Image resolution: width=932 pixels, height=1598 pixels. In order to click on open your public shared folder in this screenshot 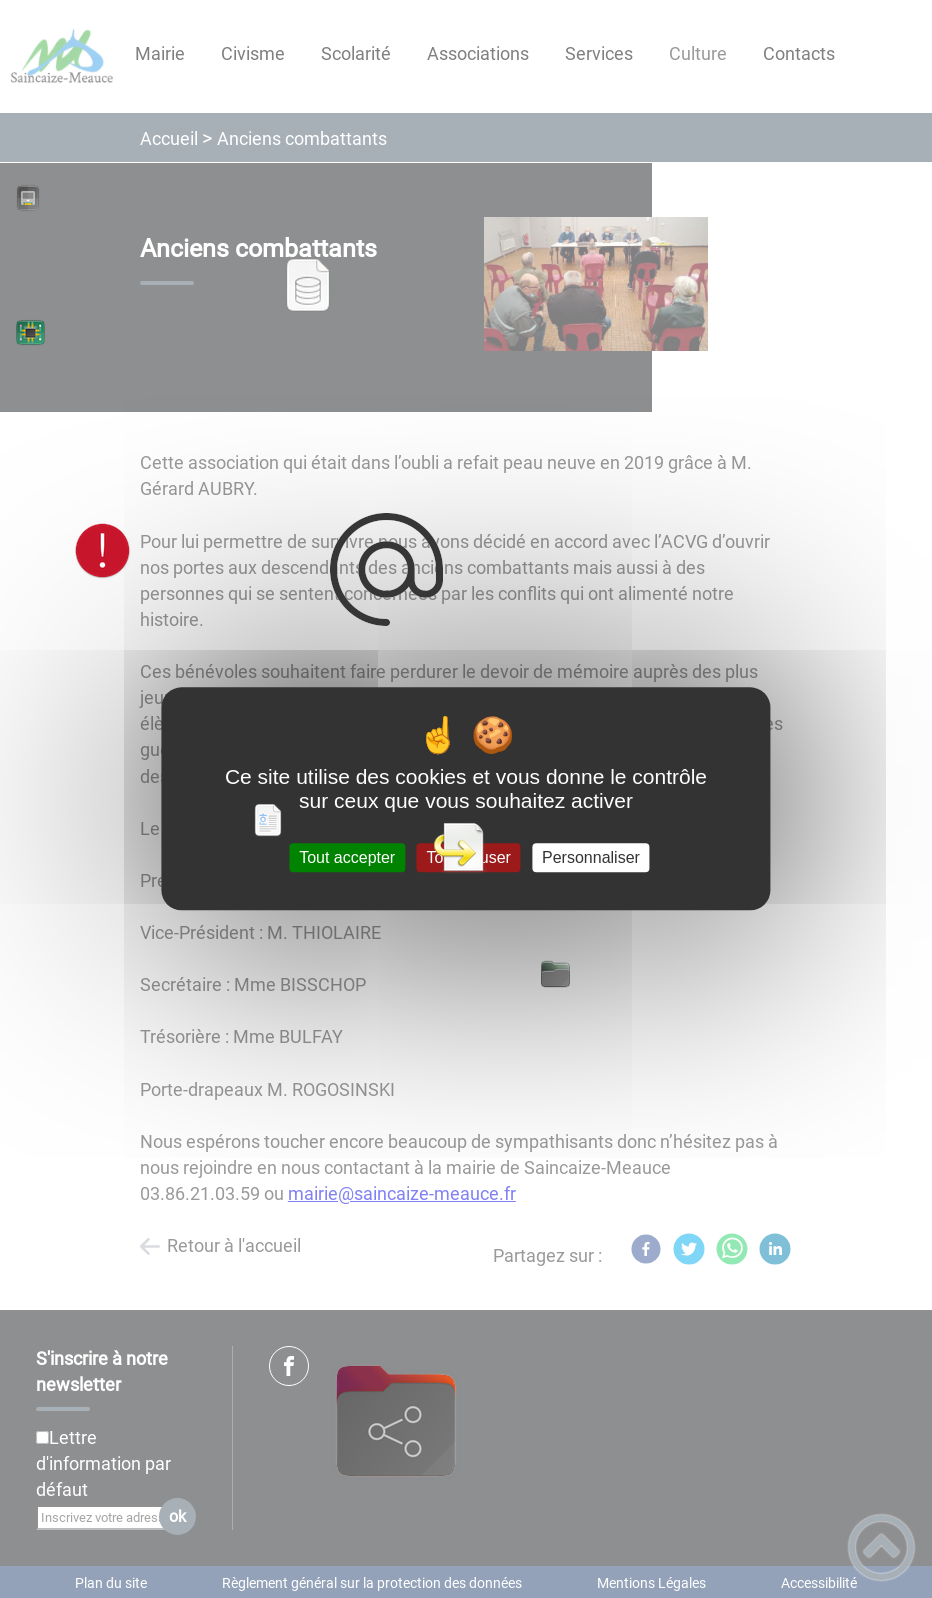, I will do `click(396, 1421)`.